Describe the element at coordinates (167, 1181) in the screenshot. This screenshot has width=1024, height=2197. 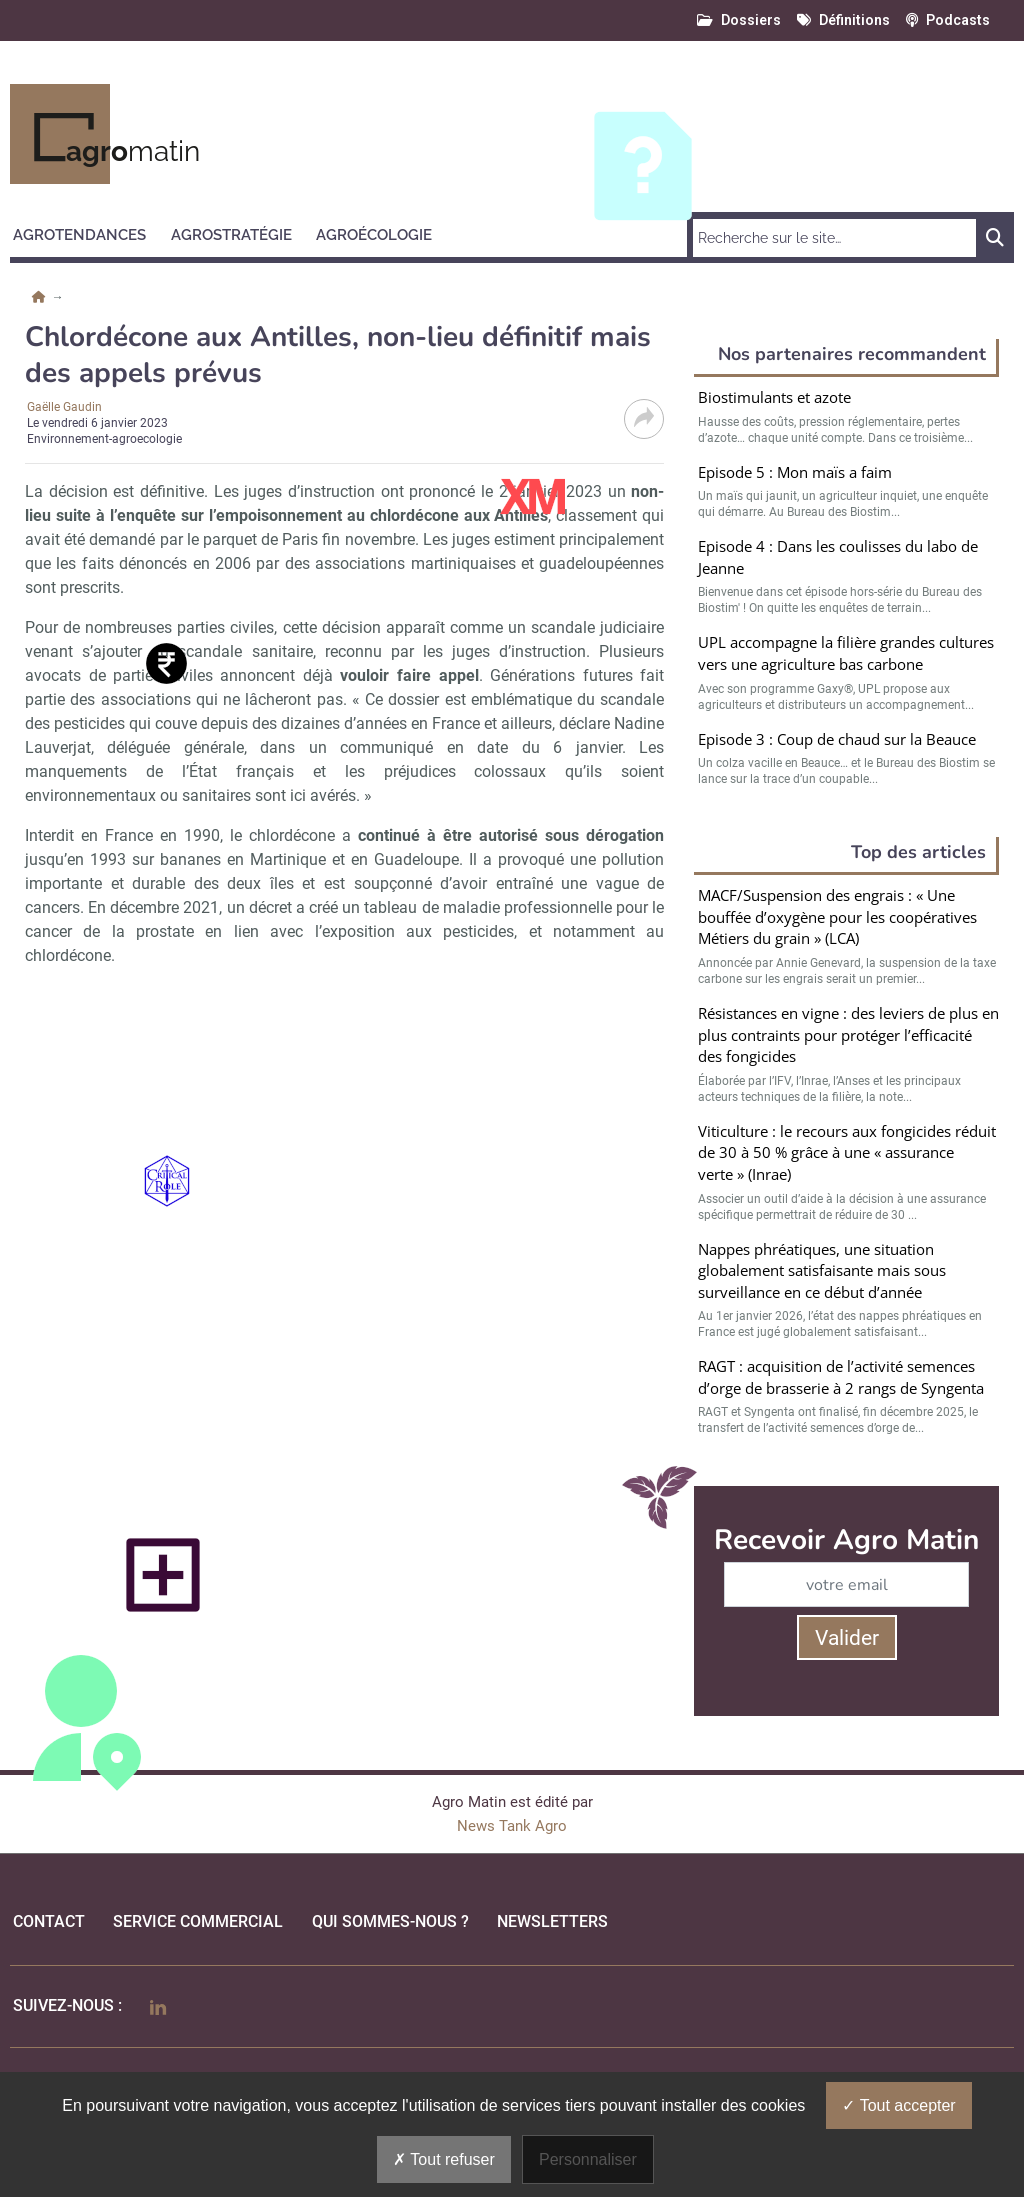
I see `critical role logo` at that location.